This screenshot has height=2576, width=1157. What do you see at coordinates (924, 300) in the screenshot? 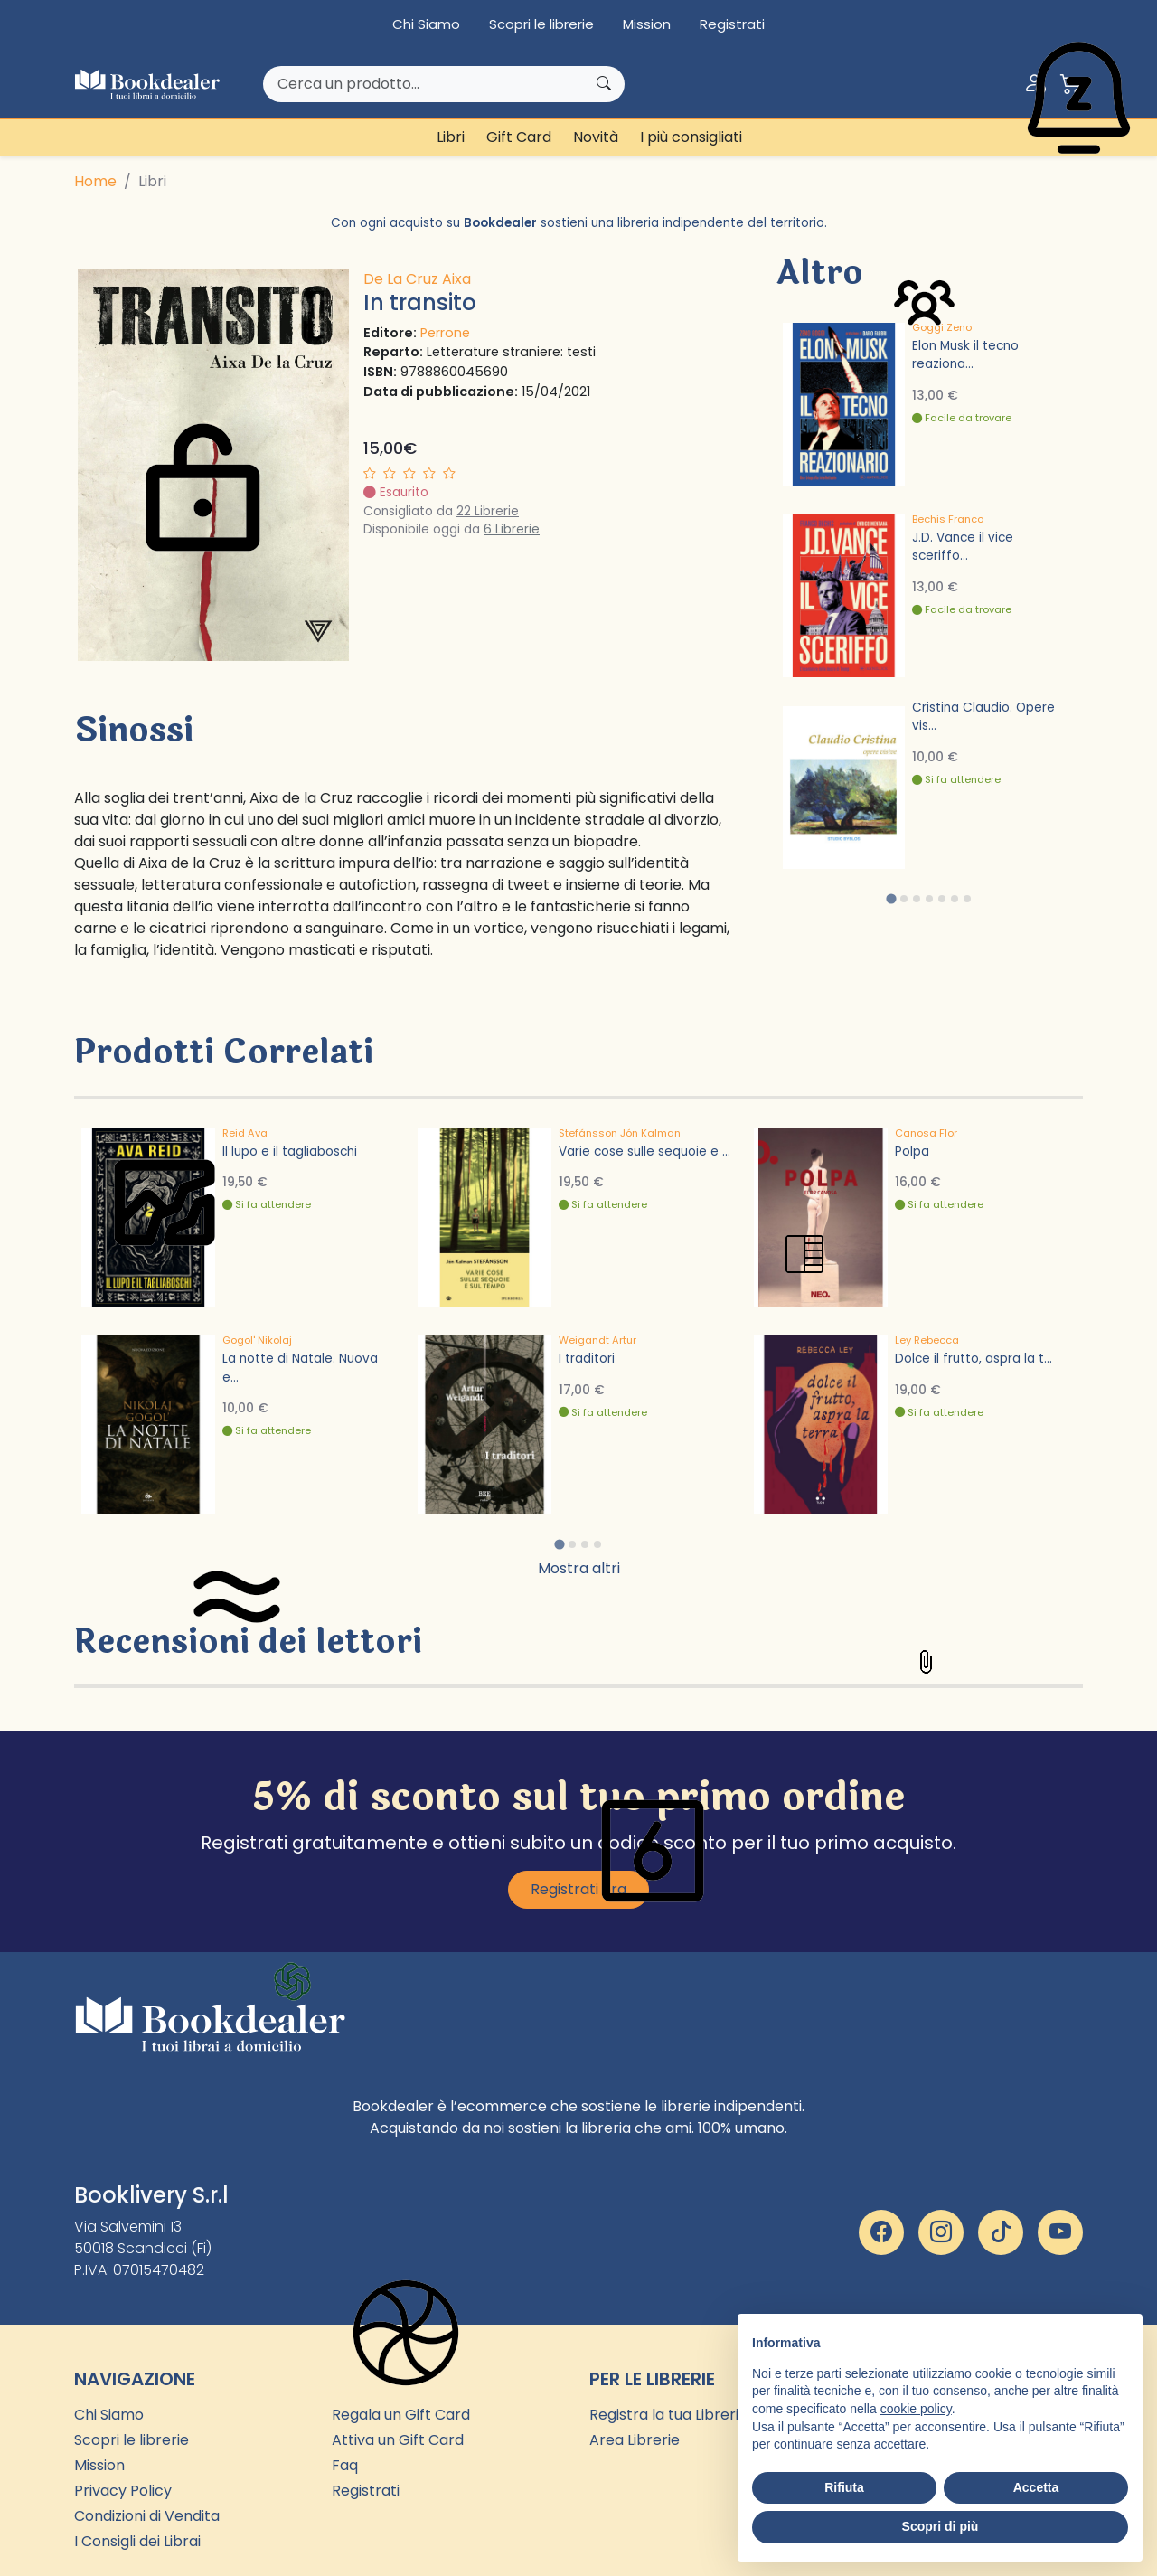
I see `view group members or team` at bounding box center [924, 300].